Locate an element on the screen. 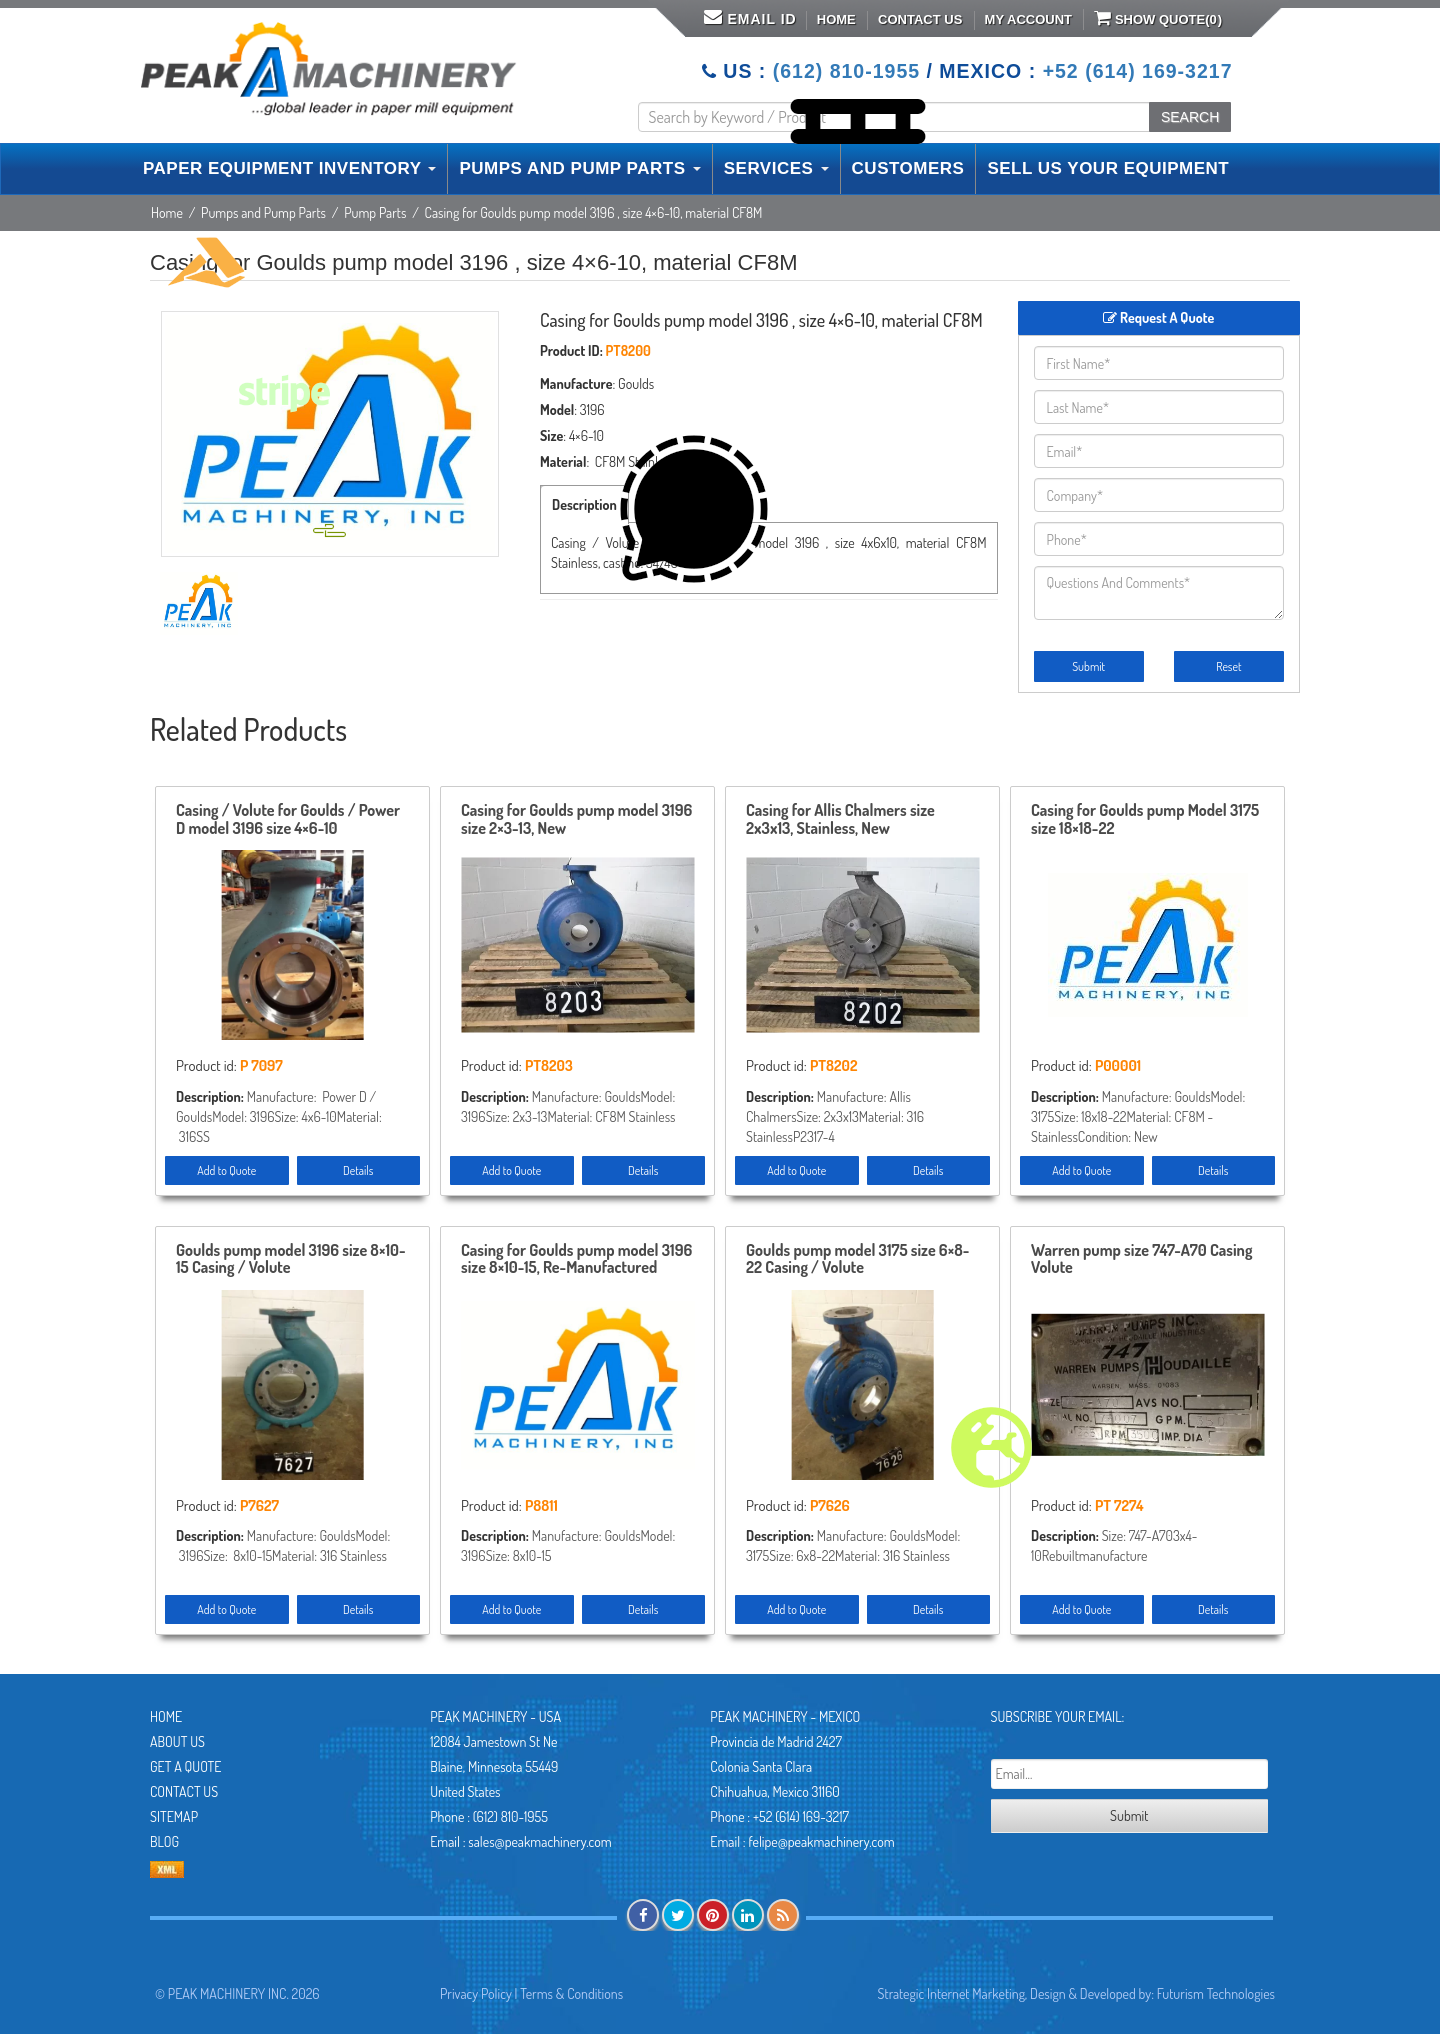 The image size is (1440, 2034). view warehouse inventory is located at coordinates (858, 84).